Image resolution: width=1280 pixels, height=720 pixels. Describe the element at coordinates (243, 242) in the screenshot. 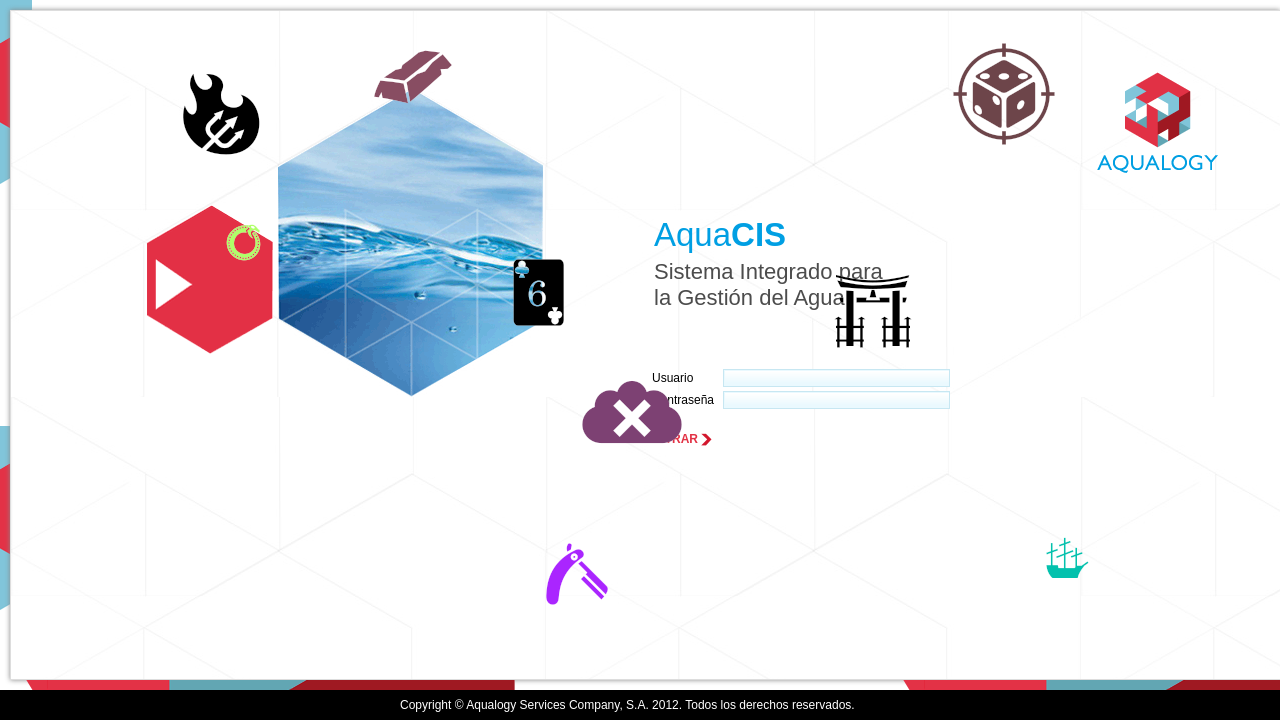

I see `indicates infinite loop or cyclical process` at that location.